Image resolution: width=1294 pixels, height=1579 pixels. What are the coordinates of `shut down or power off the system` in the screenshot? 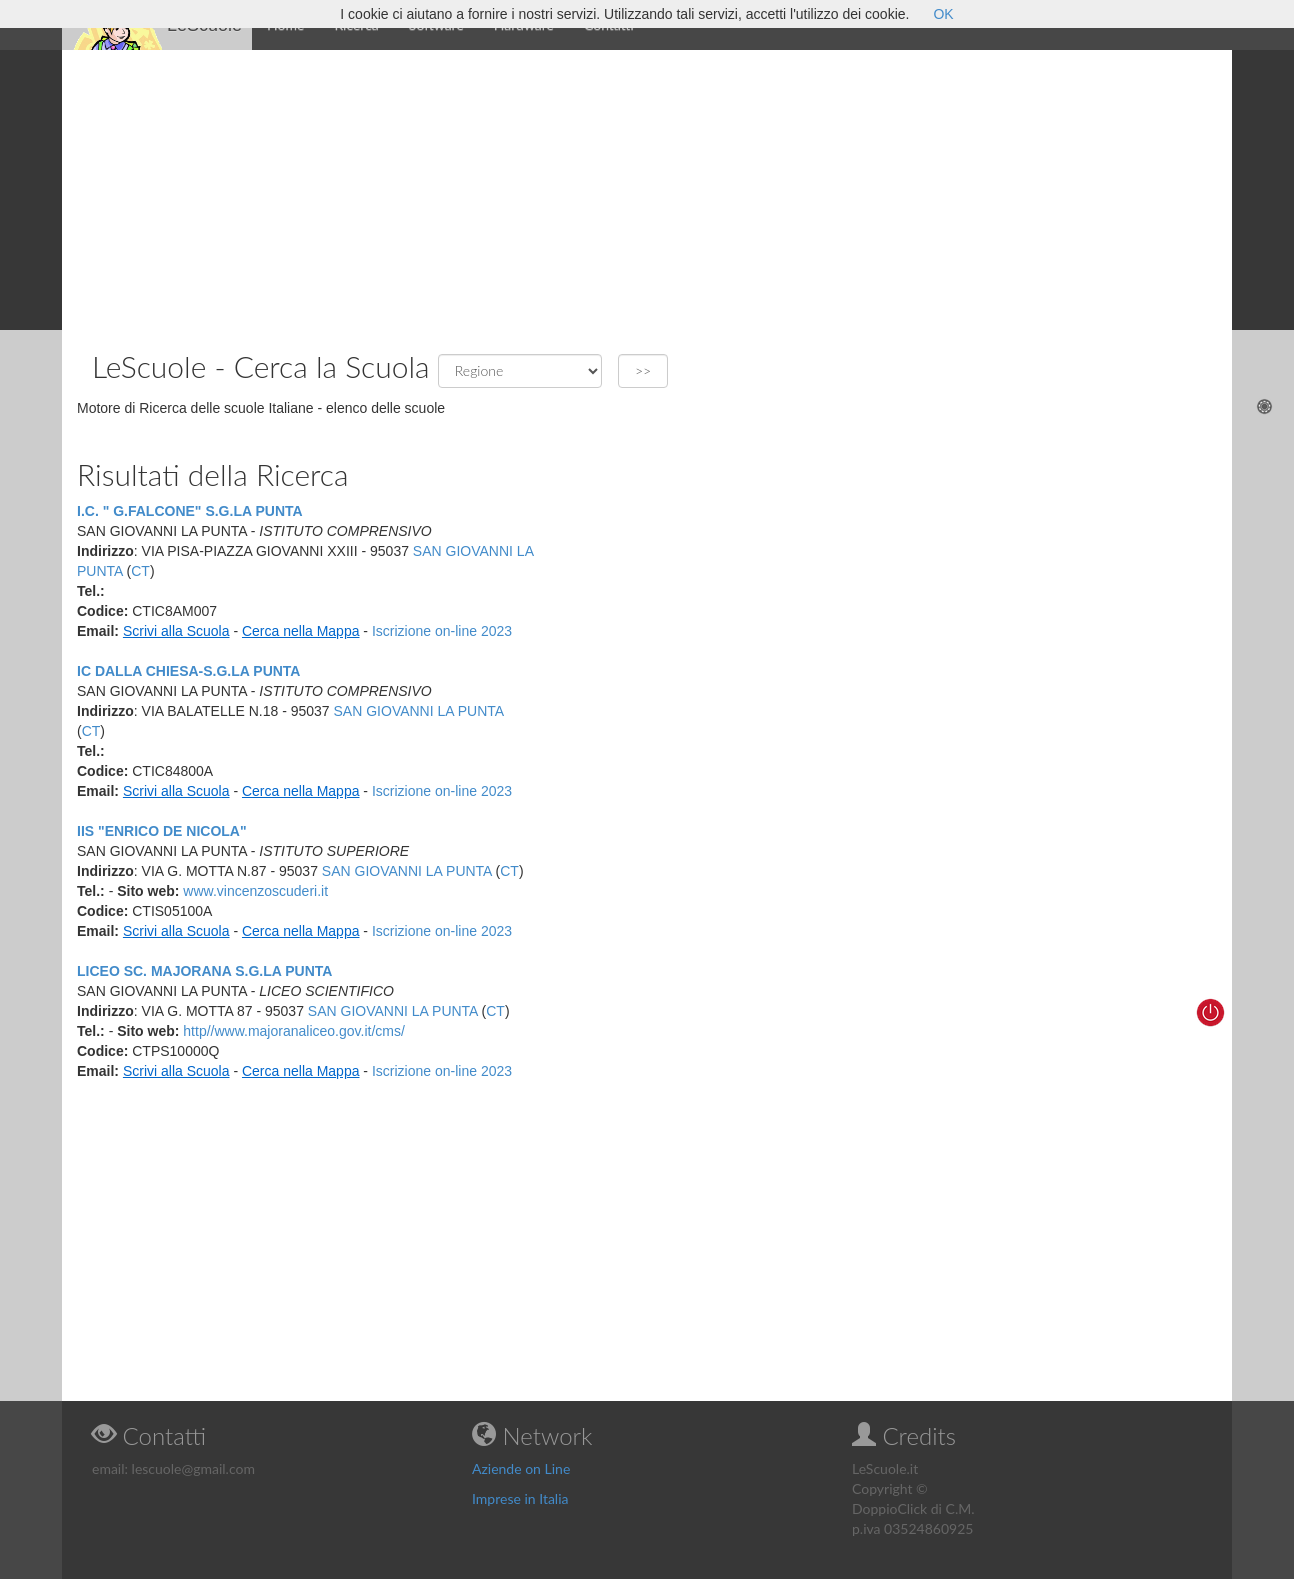 It's located at (1210, 1012).